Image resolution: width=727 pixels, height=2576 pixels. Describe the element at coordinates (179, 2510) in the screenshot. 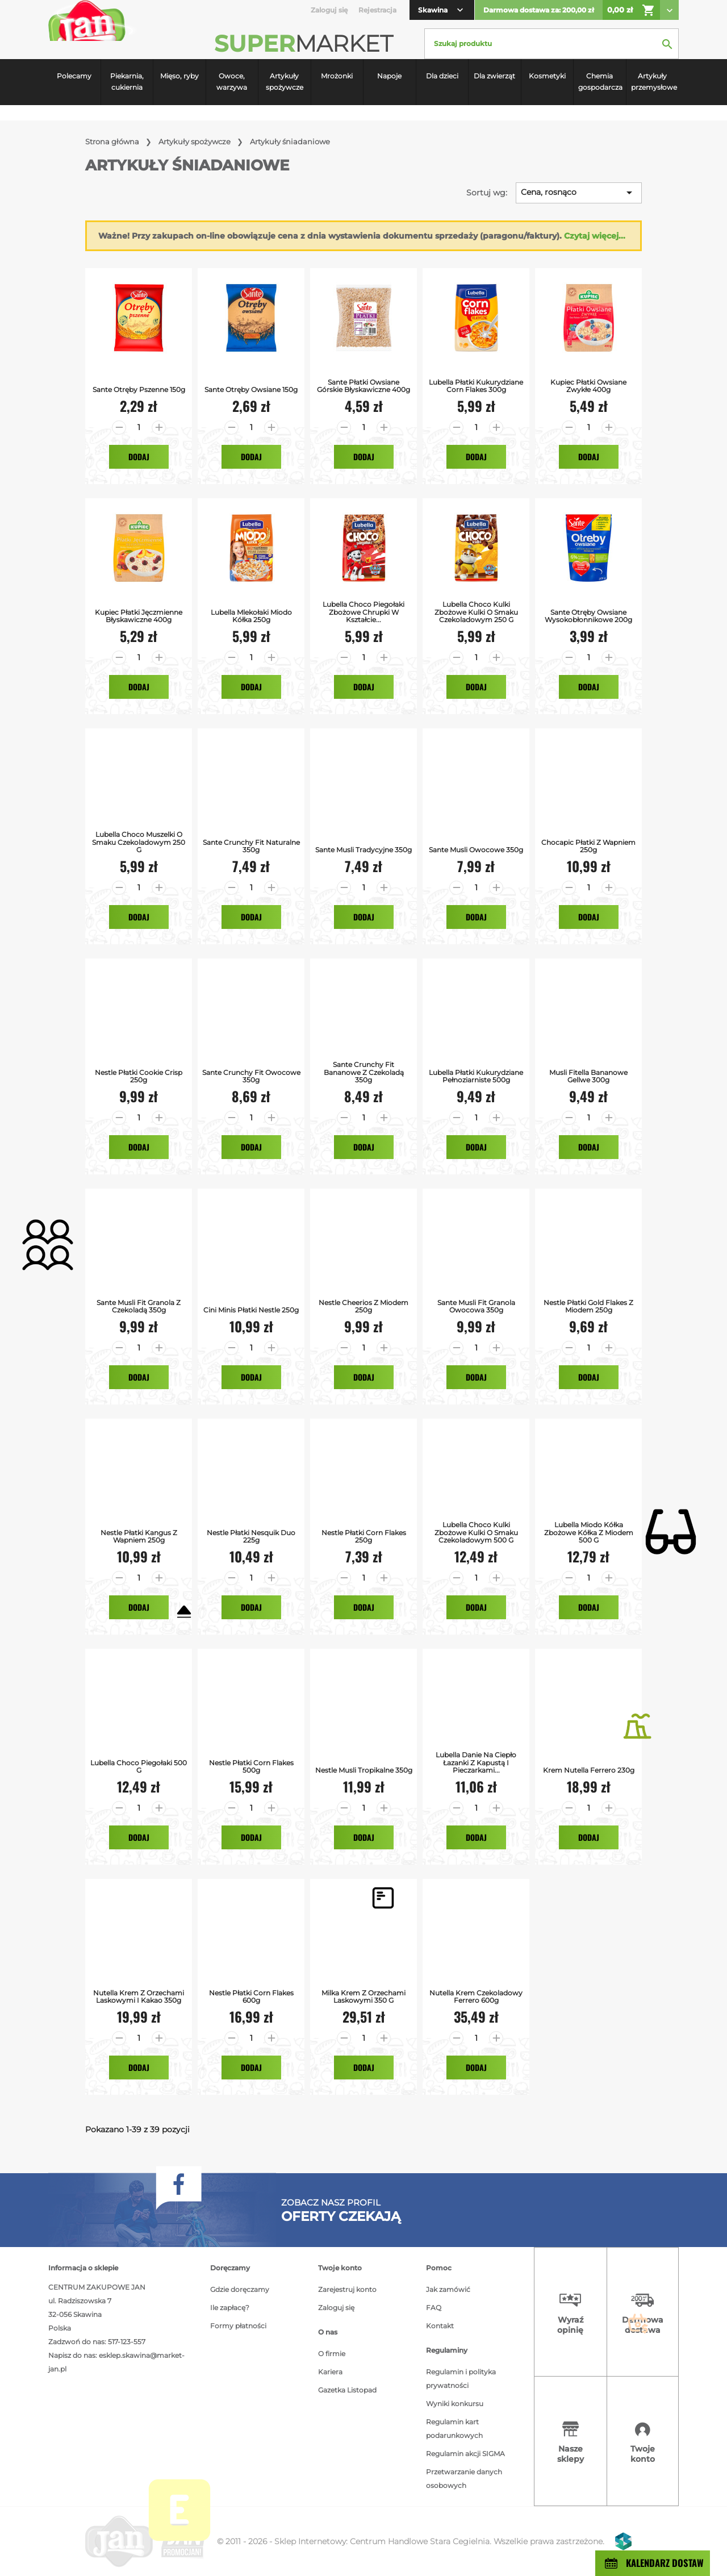

I see `indicates an "E" rating or classification` at that location.